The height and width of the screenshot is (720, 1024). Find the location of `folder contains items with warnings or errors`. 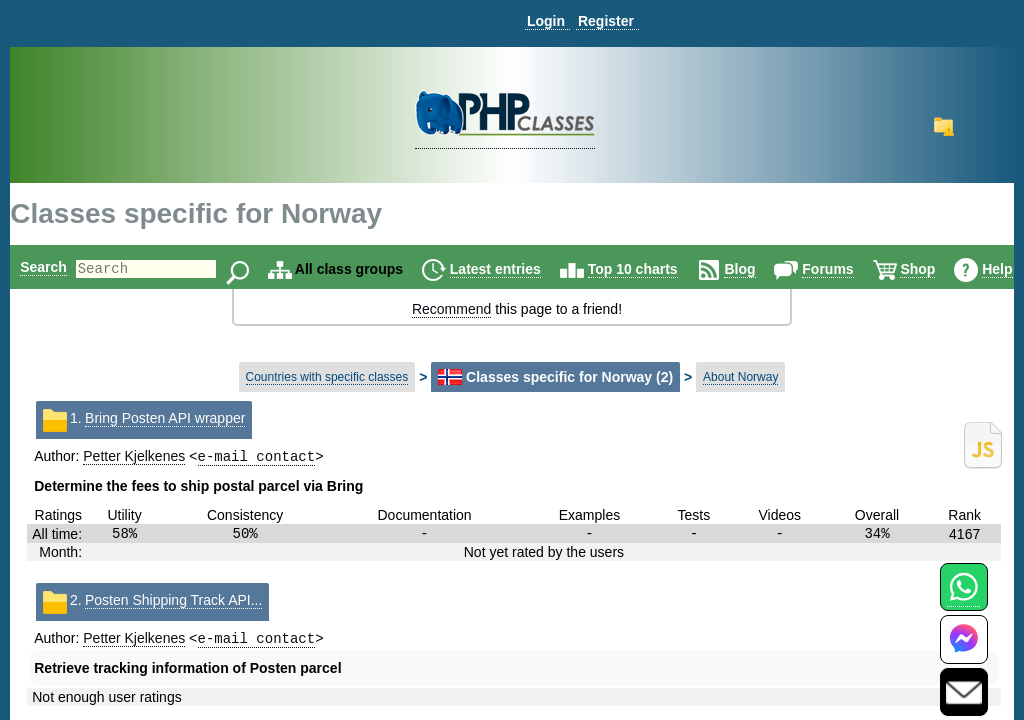

folder contains items with warnings or errors is located at coordinates (943, 125).